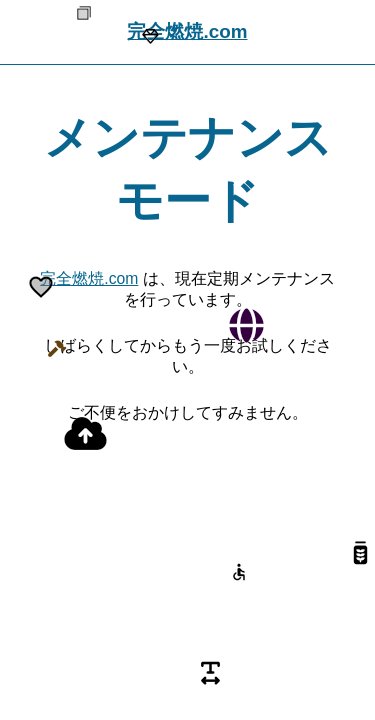 The width and height of the screenshot is (375, 720). Describe the element at coordinates (84, 13) in the screenshot. I see `copy content to clipboard` at that location.